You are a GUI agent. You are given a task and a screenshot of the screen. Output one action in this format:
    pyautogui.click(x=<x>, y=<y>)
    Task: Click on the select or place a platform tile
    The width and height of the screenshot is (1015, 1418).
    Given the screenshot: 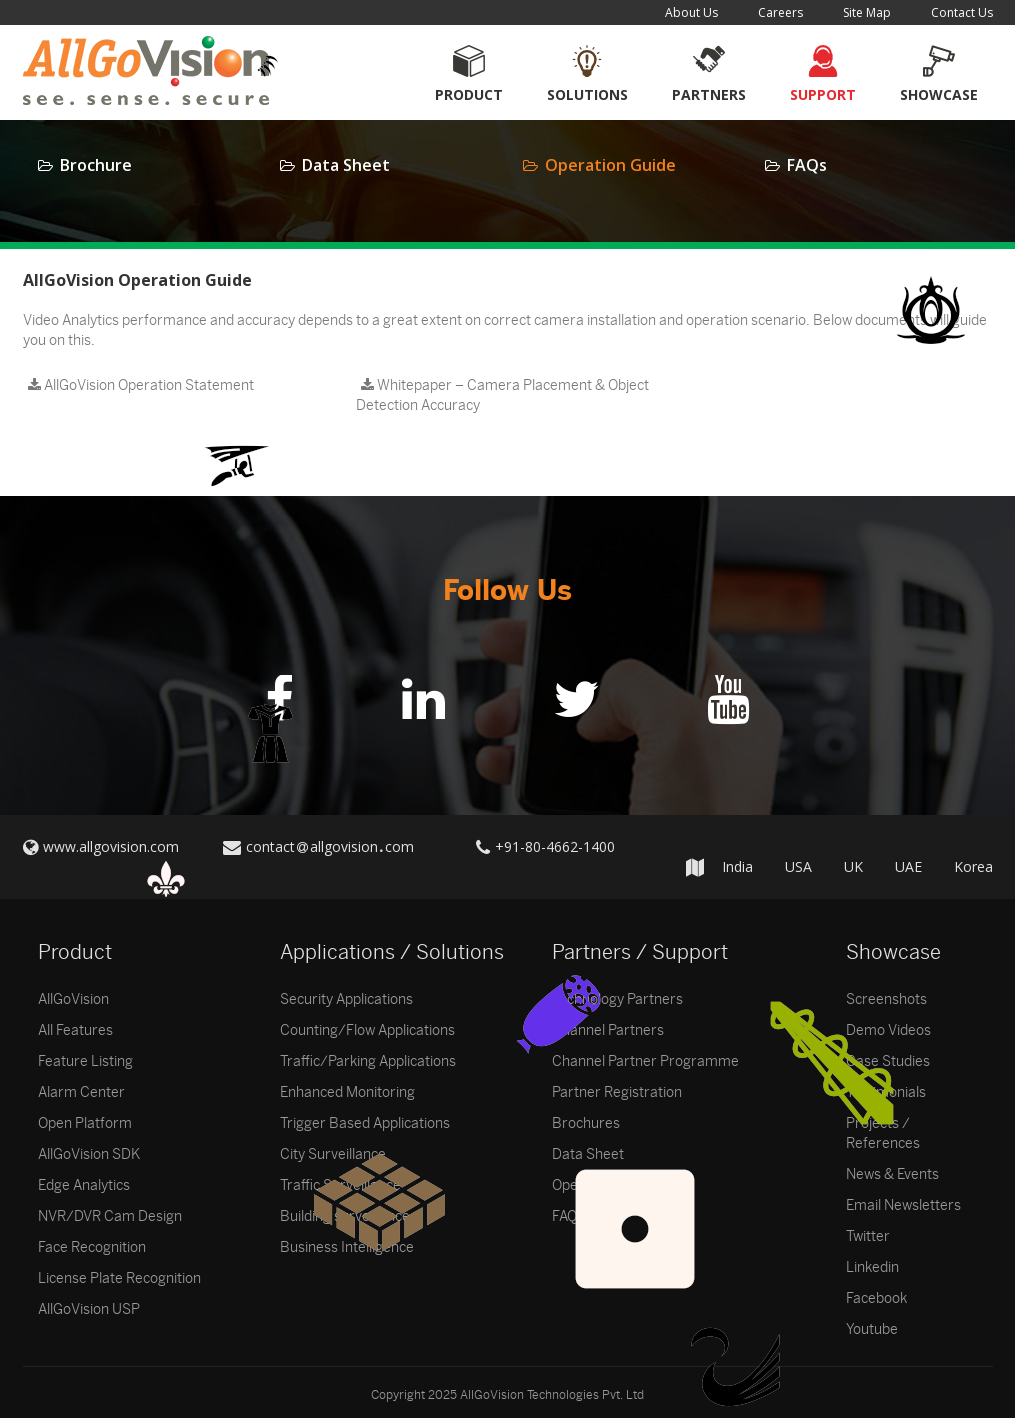 What is the action you would take?
    pyautogui.click(x=379, y=1202)
    